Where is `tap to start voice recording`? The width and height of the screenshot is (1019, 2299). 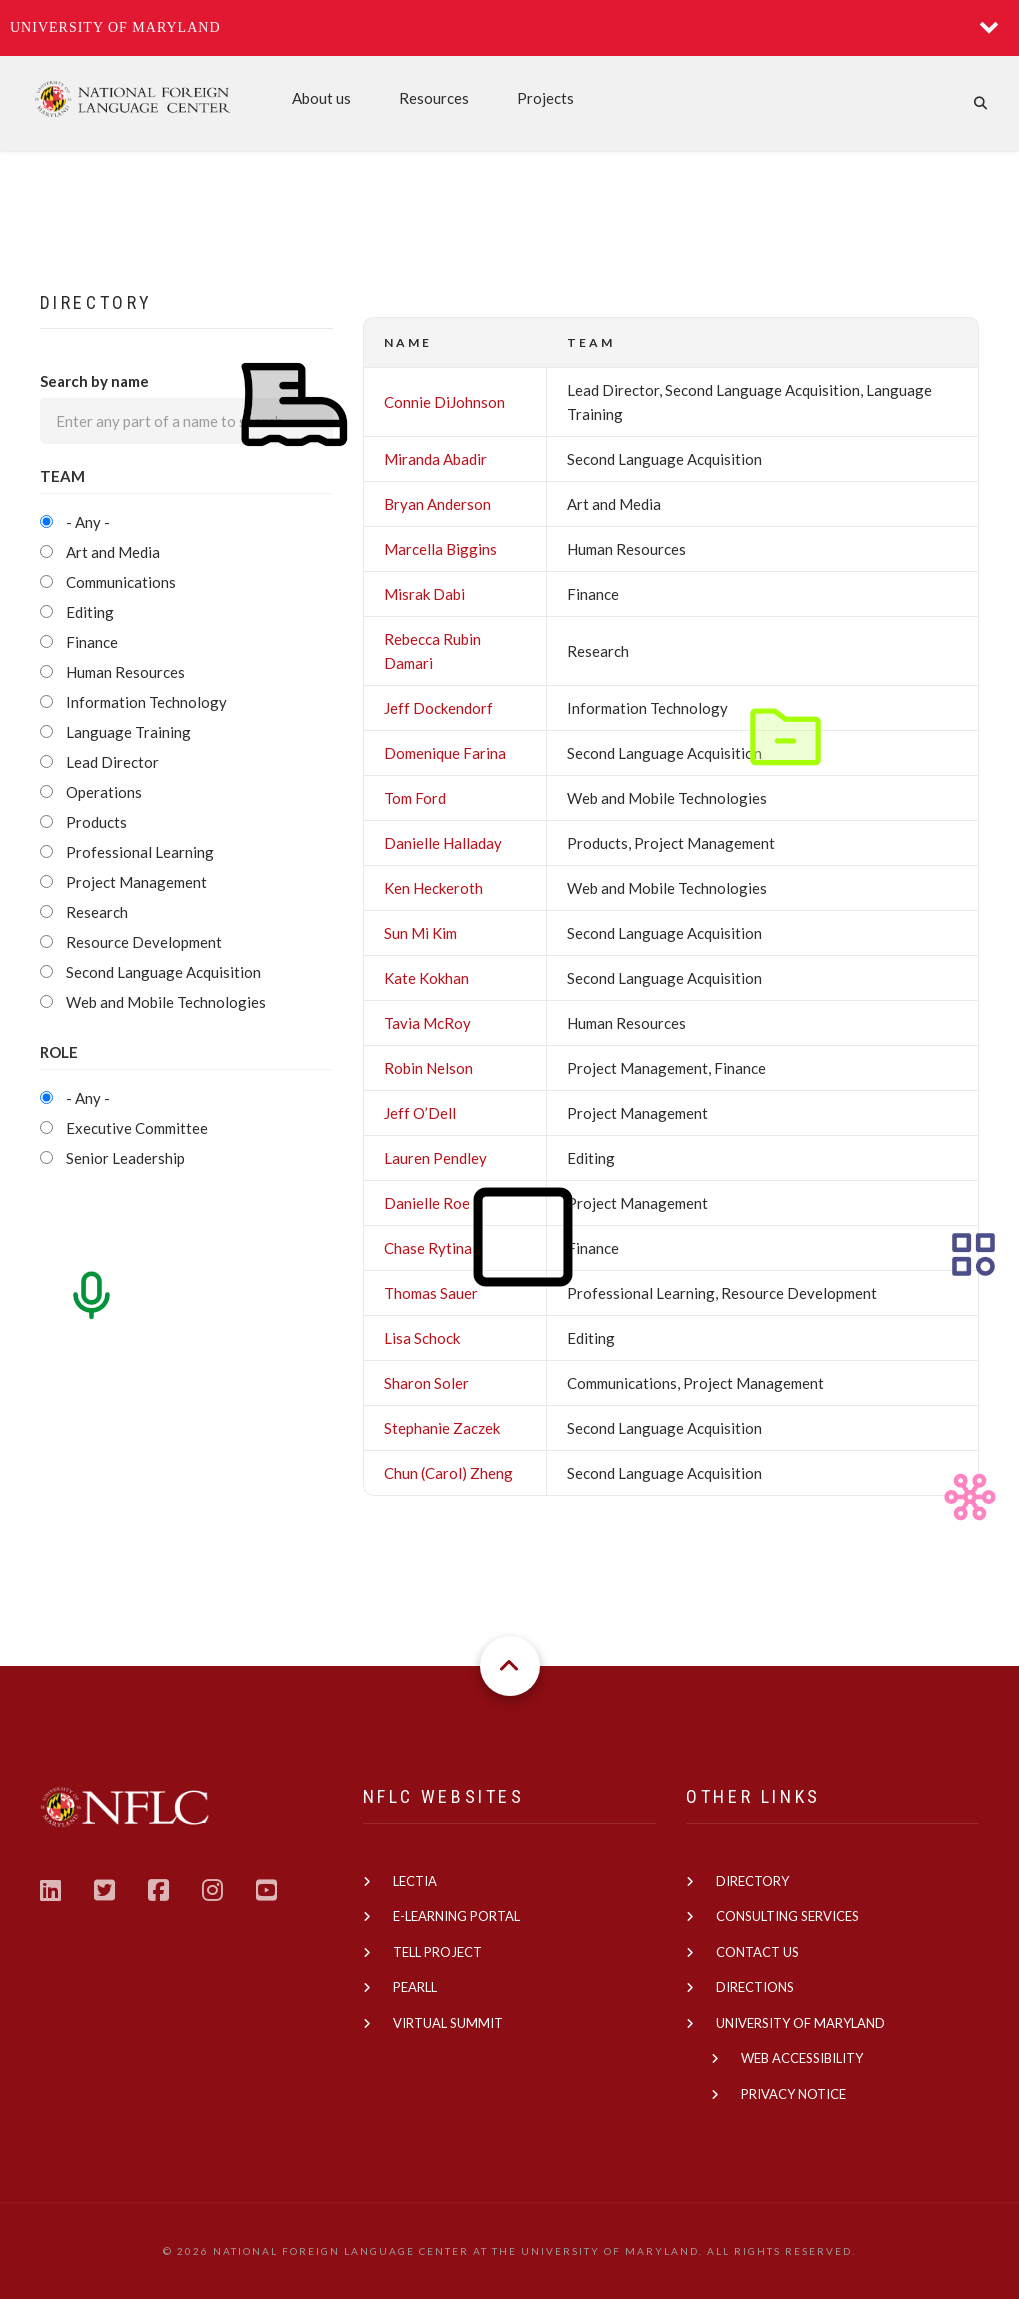
tap to start voice recording is located at coordinates (91, 1294).